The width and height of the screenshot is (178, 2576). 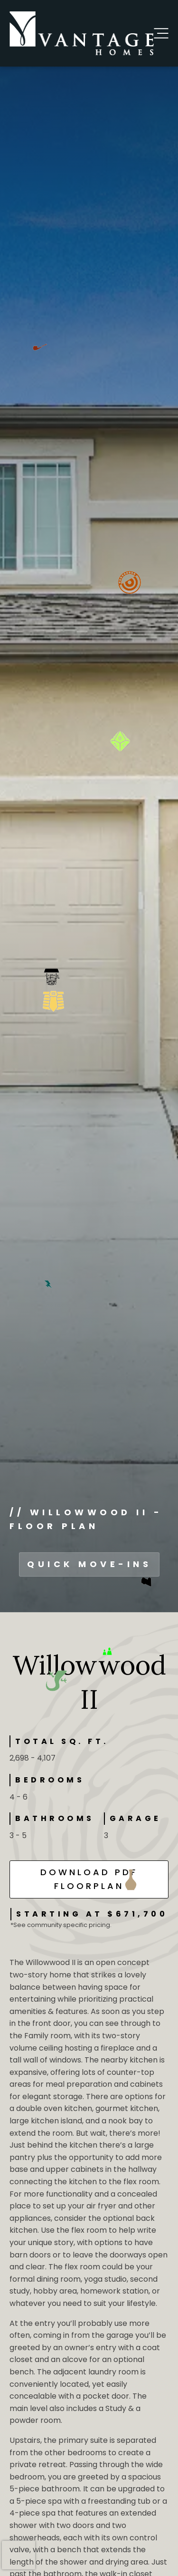 What do you see at coordinates (51, 977) in the screenshot?
I see `access water or resource collection point` at bounding box center [51, 977].